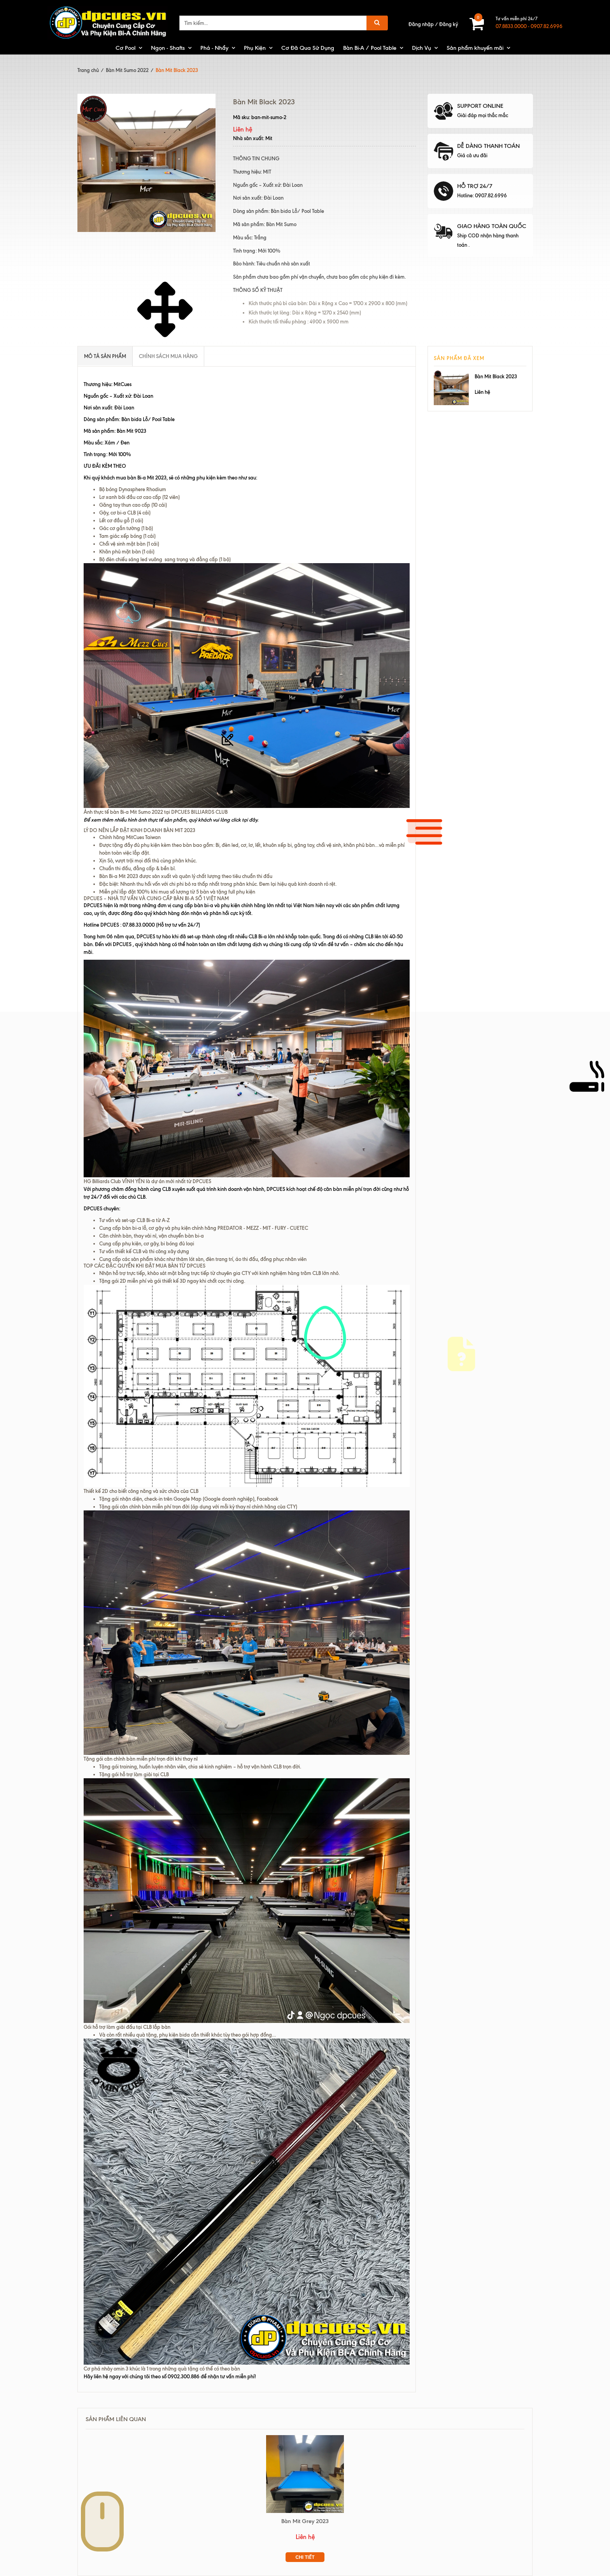  I want to click on editing is disabled or unavailable, so click(227, 740).